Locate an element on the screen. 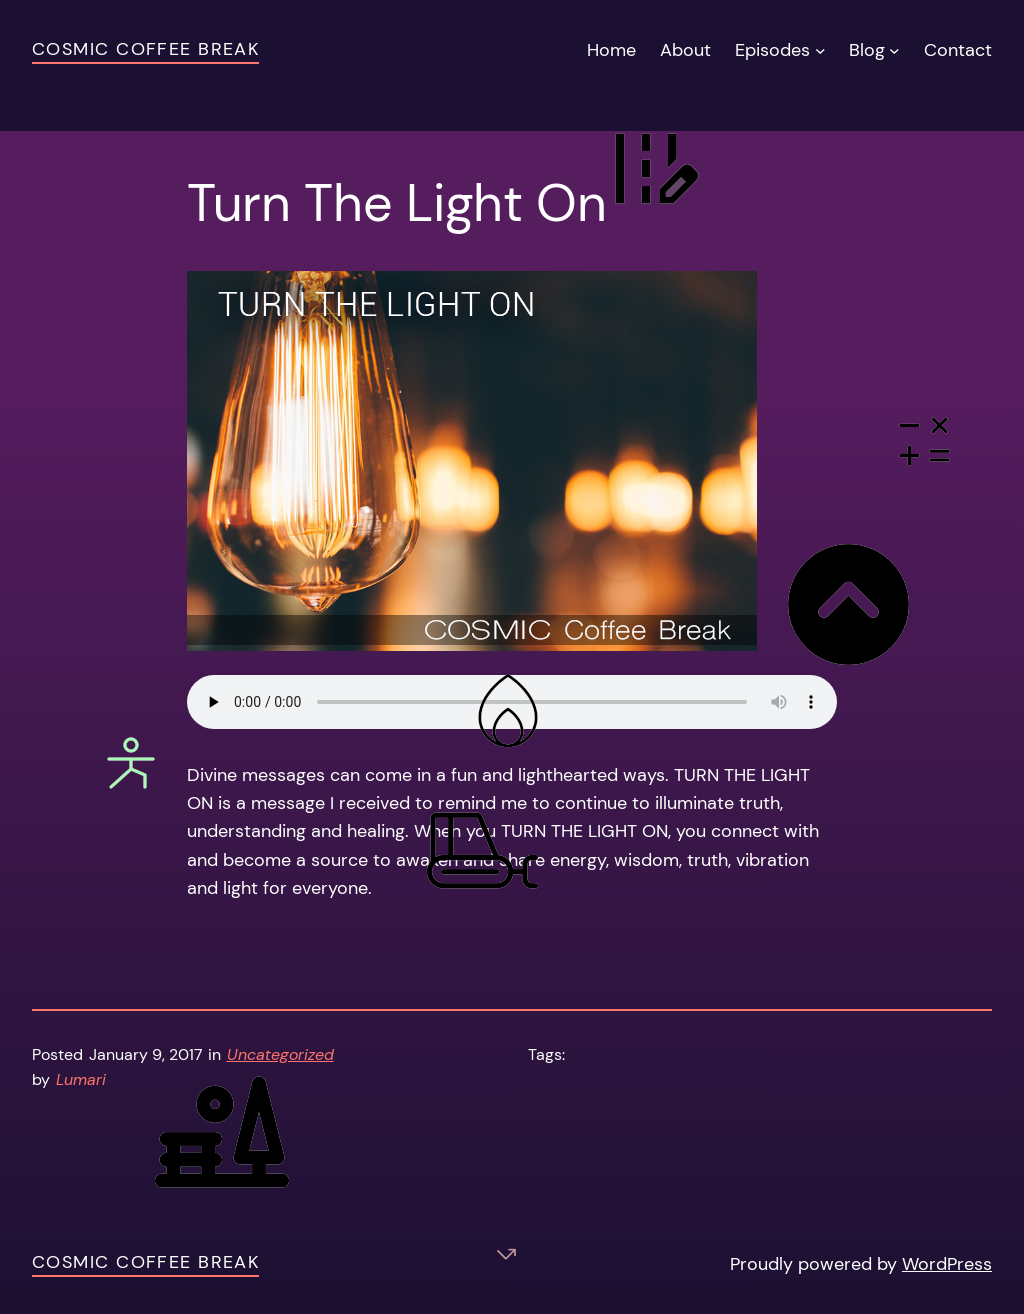 This screenshot has width=1024, height=1314. indicates trending or hot content is located at coordinates (508, 712).